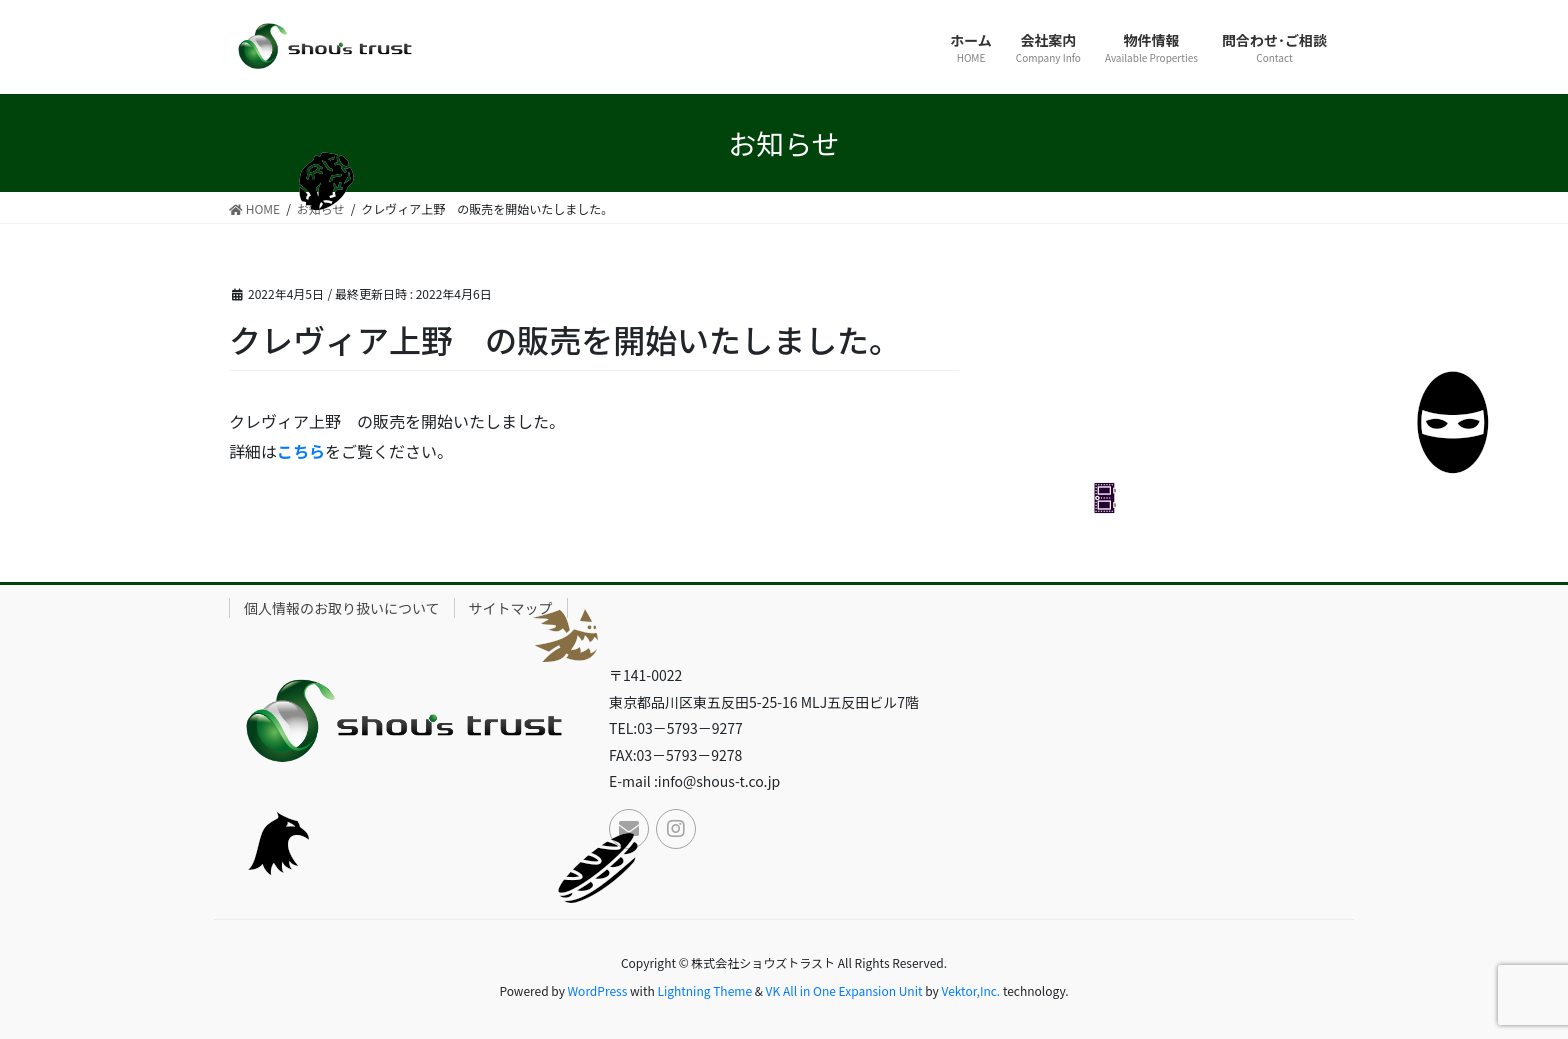 The width and height of the screenshot is (1568, 1039). Describe the element at coordinates (598, 868) in the screenshot. I see `access food or dining options` at that location.